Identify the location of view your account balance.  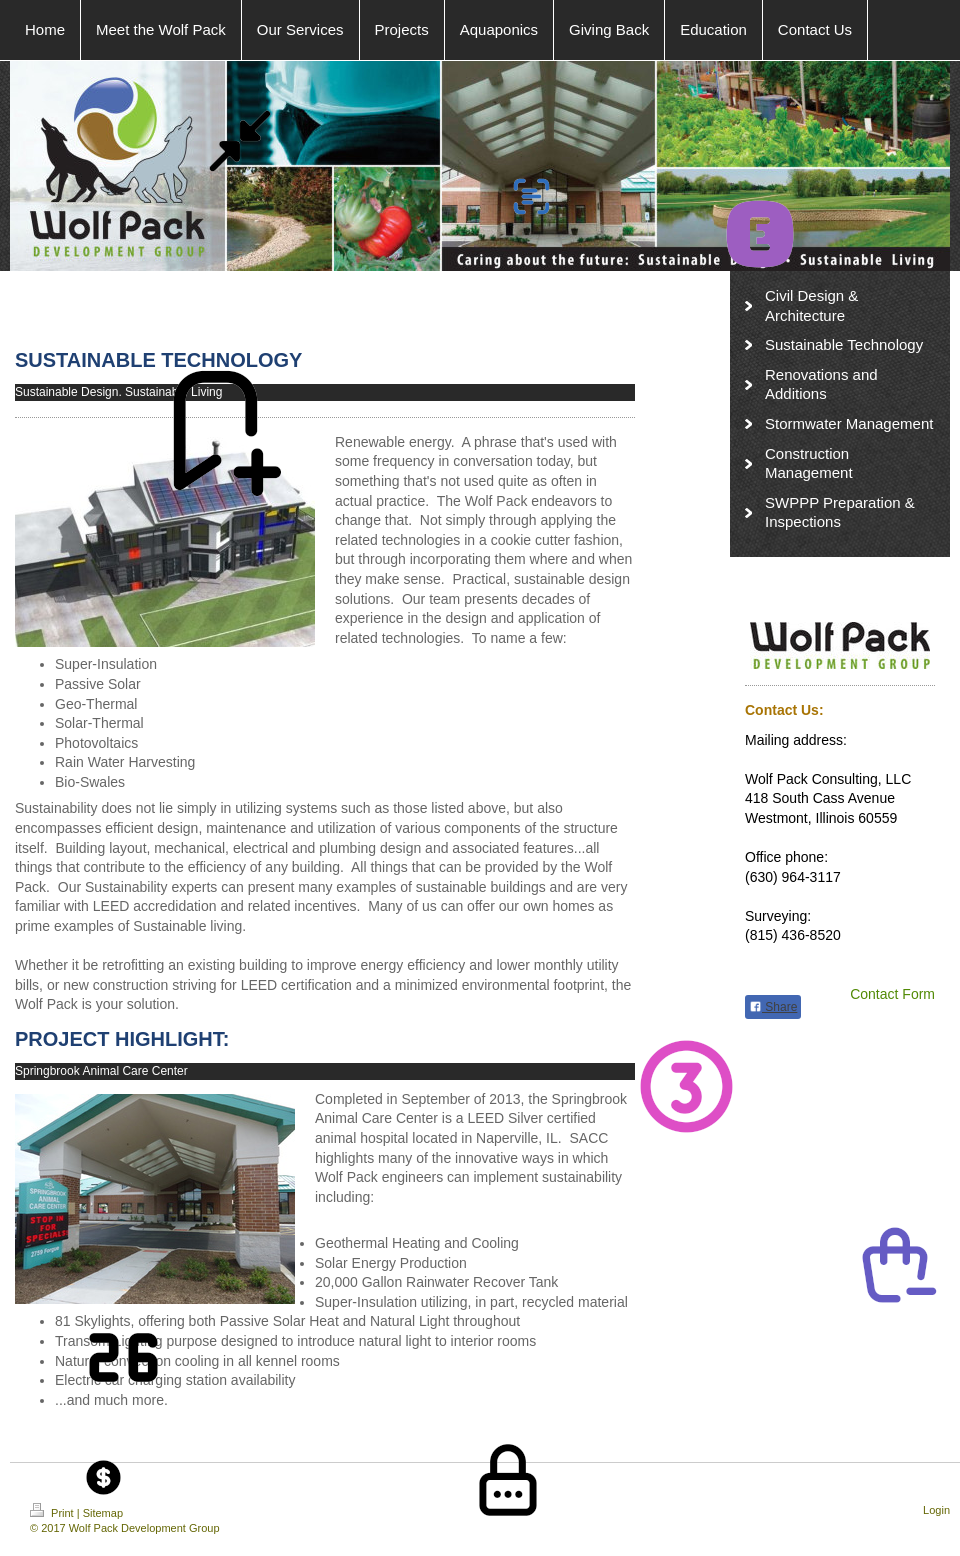
(103, 1477).